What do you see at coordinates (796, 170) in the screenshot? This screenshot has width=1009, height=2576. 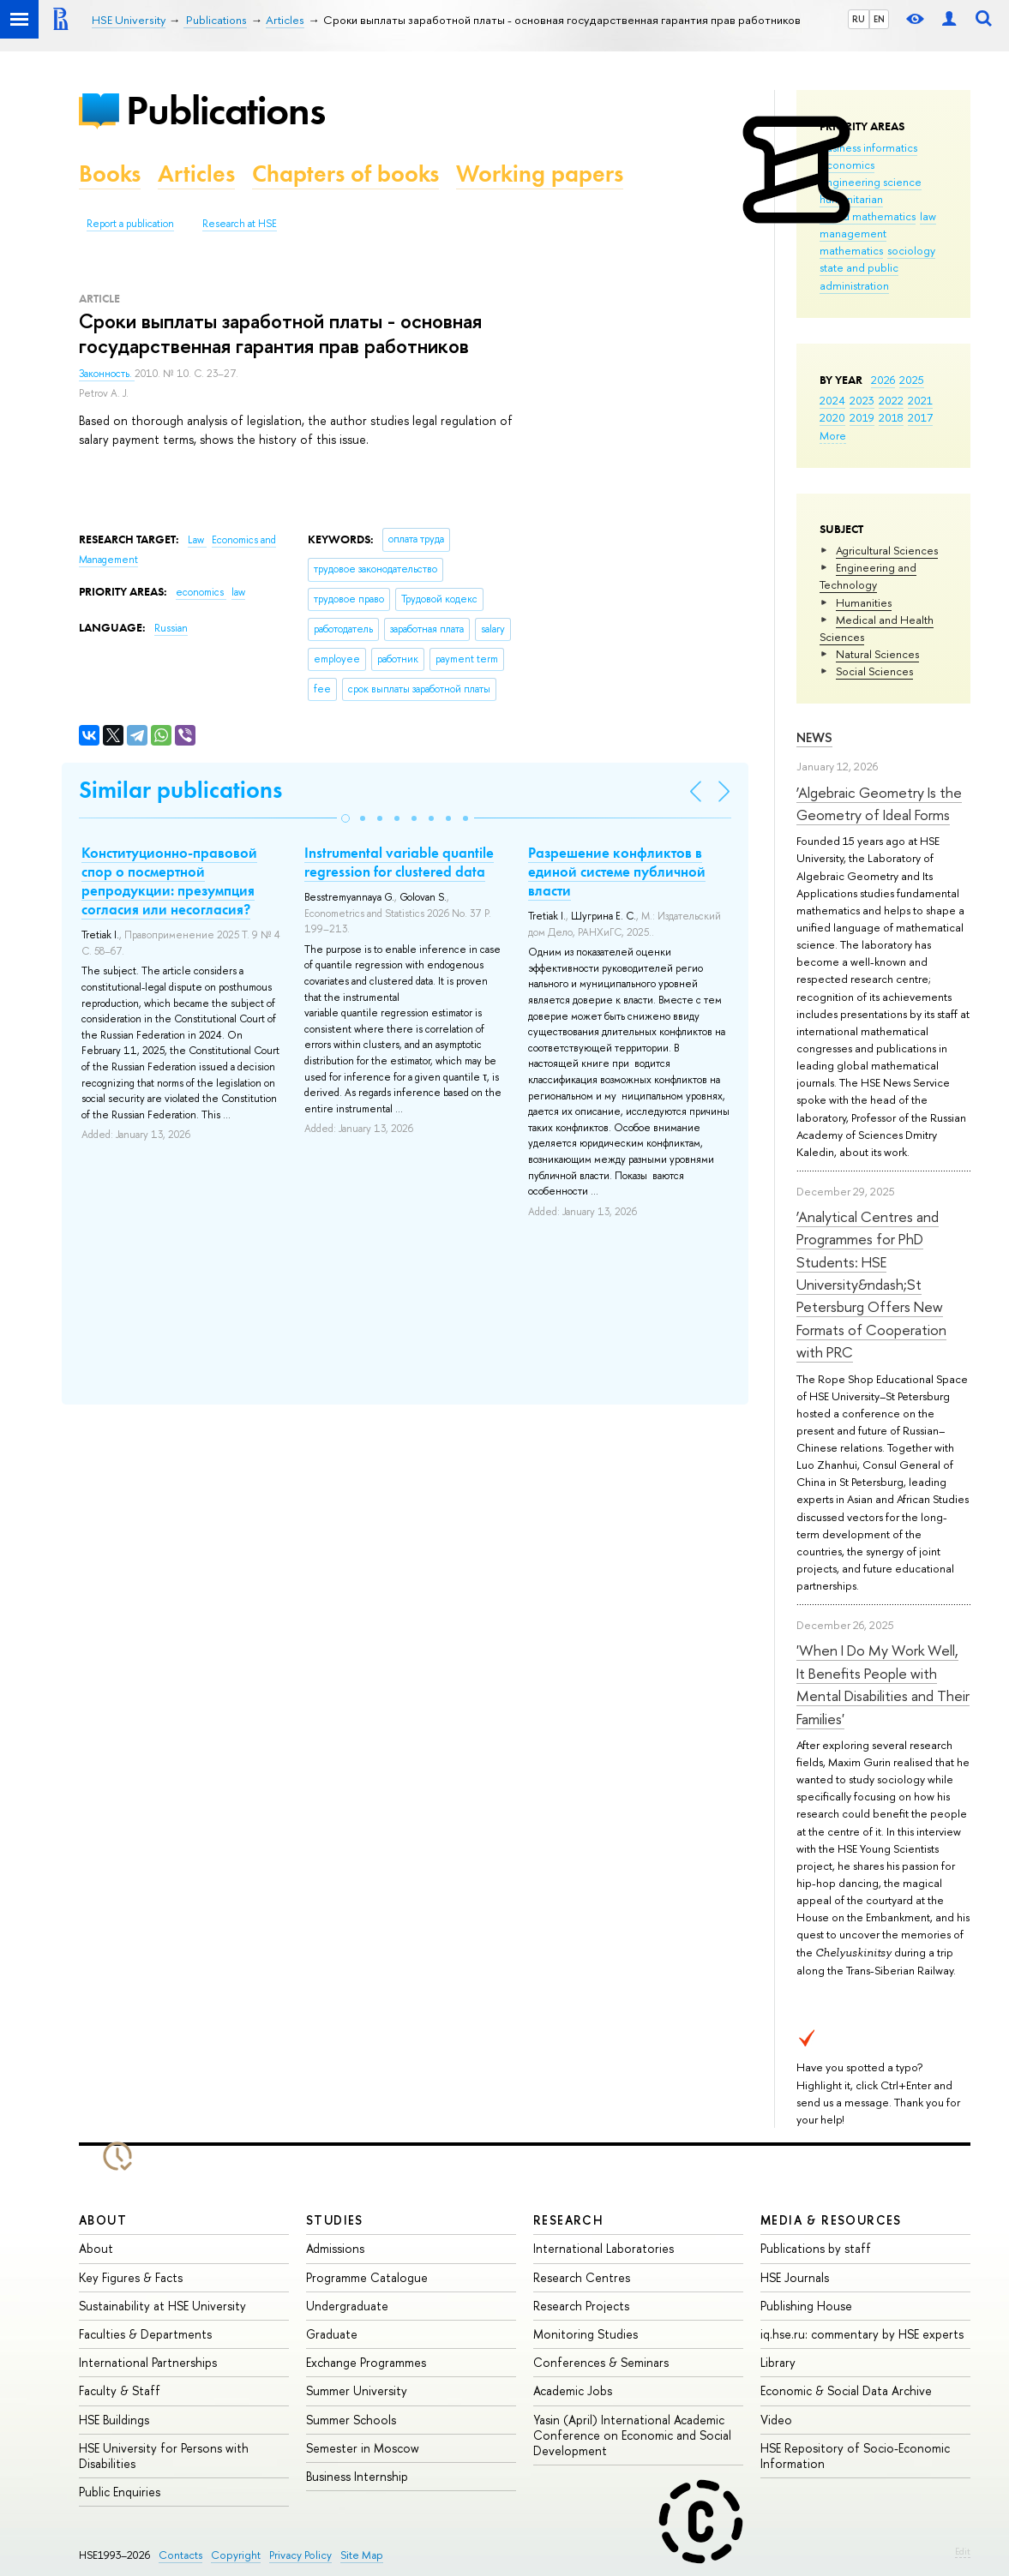 I see `thread or sewing-related tools` at bounding box center [796, 170].